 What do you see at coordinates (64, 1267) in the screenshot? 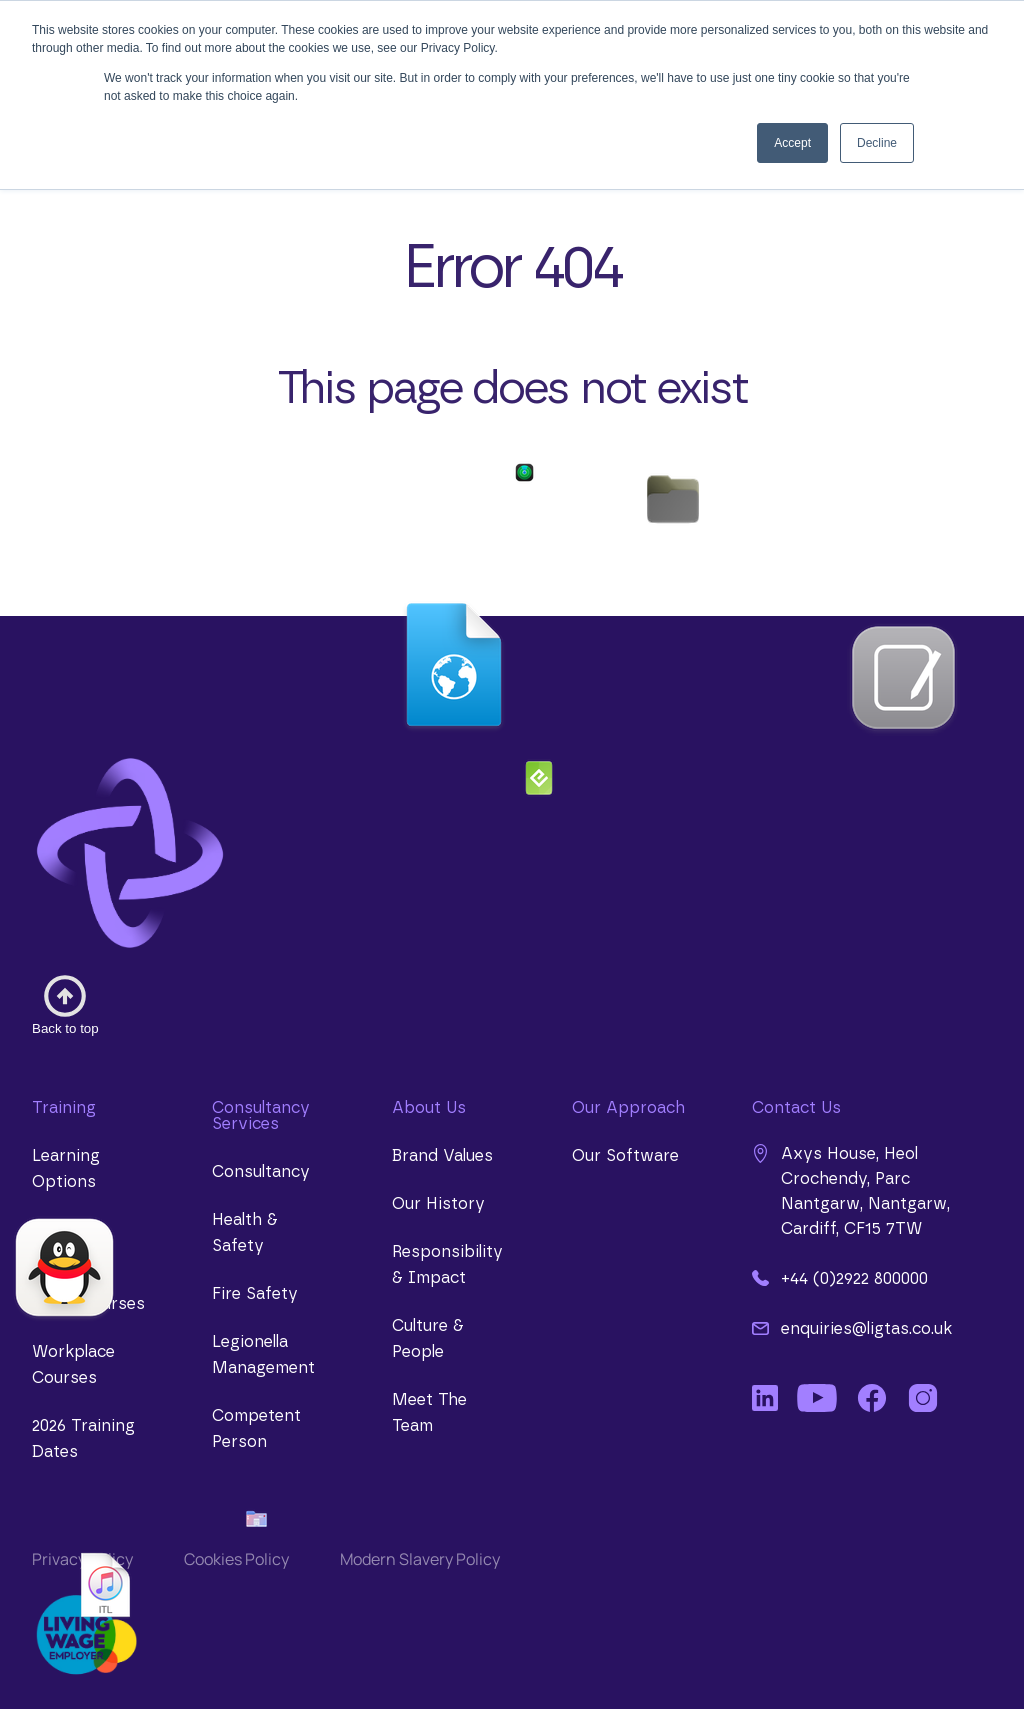
I see `open QQ messaging app` at bounding box center [64, 1267].